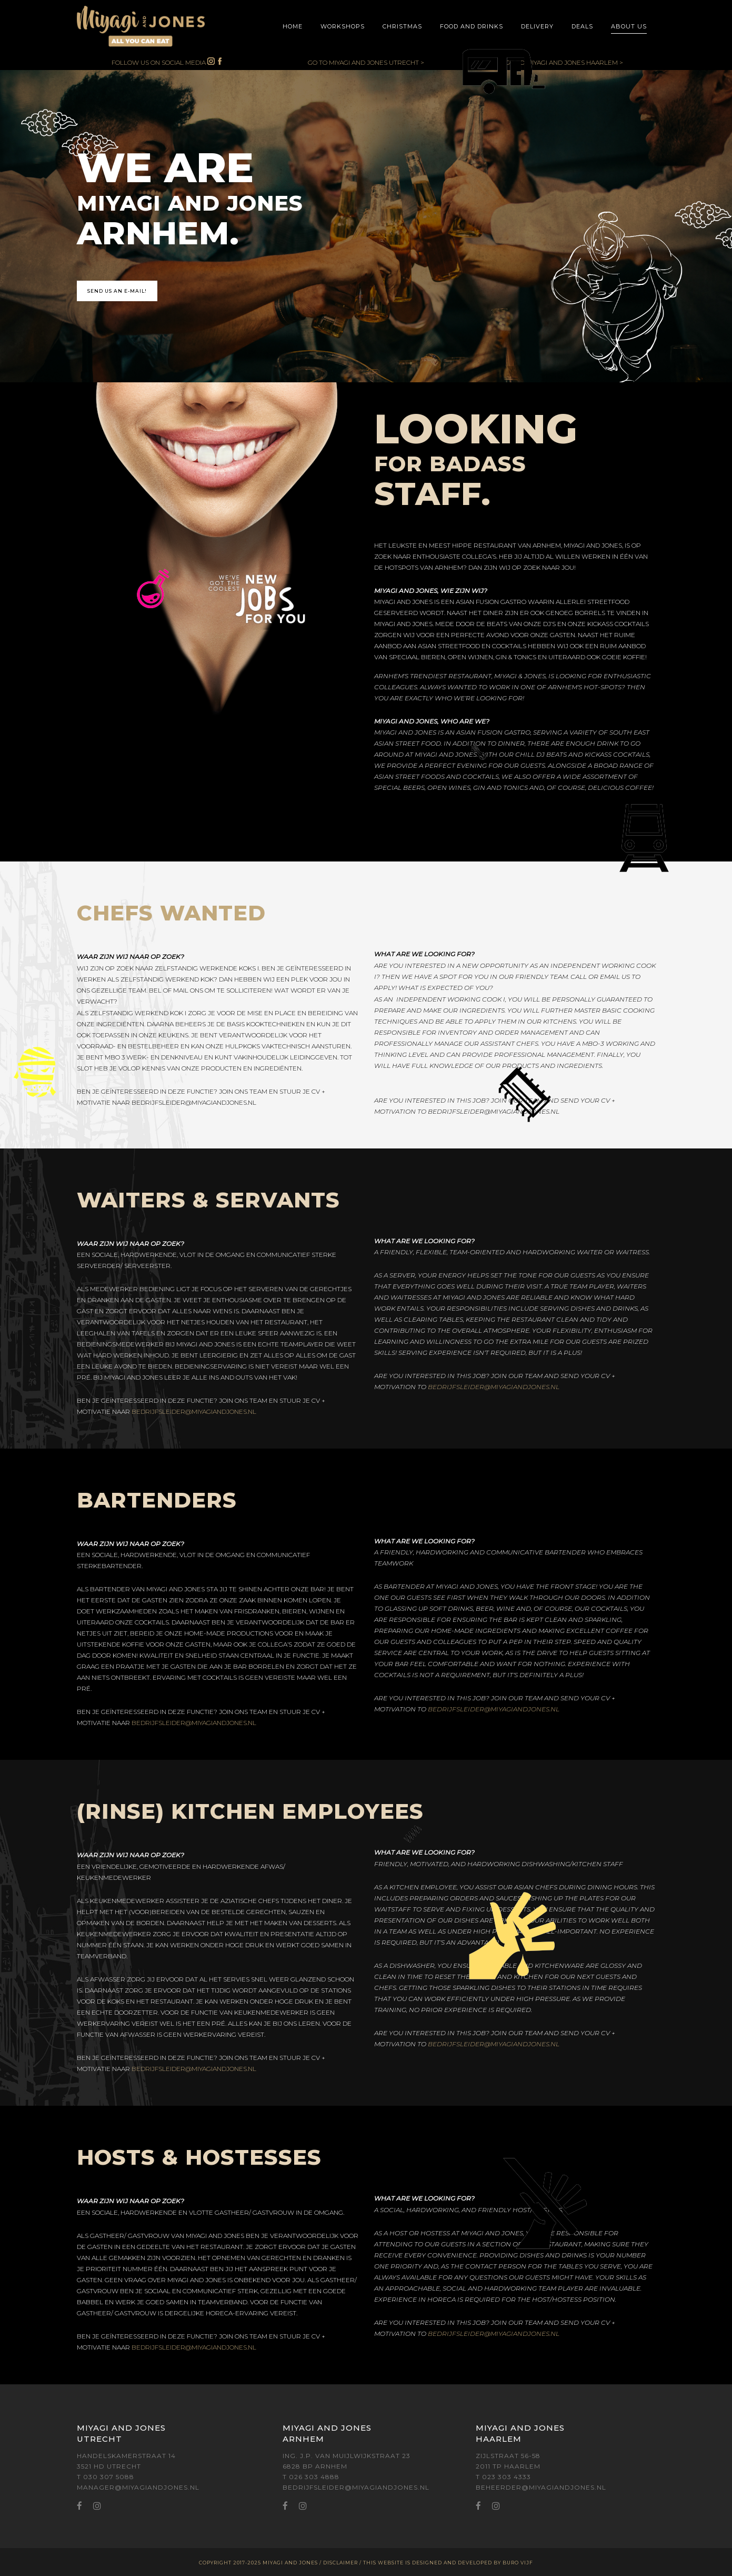 The height and width of the screenshot is (2576, 732). Describe the element at coordinates (524, 1094) in the screenshot. I see `view system memory or RAM usage` at that location.